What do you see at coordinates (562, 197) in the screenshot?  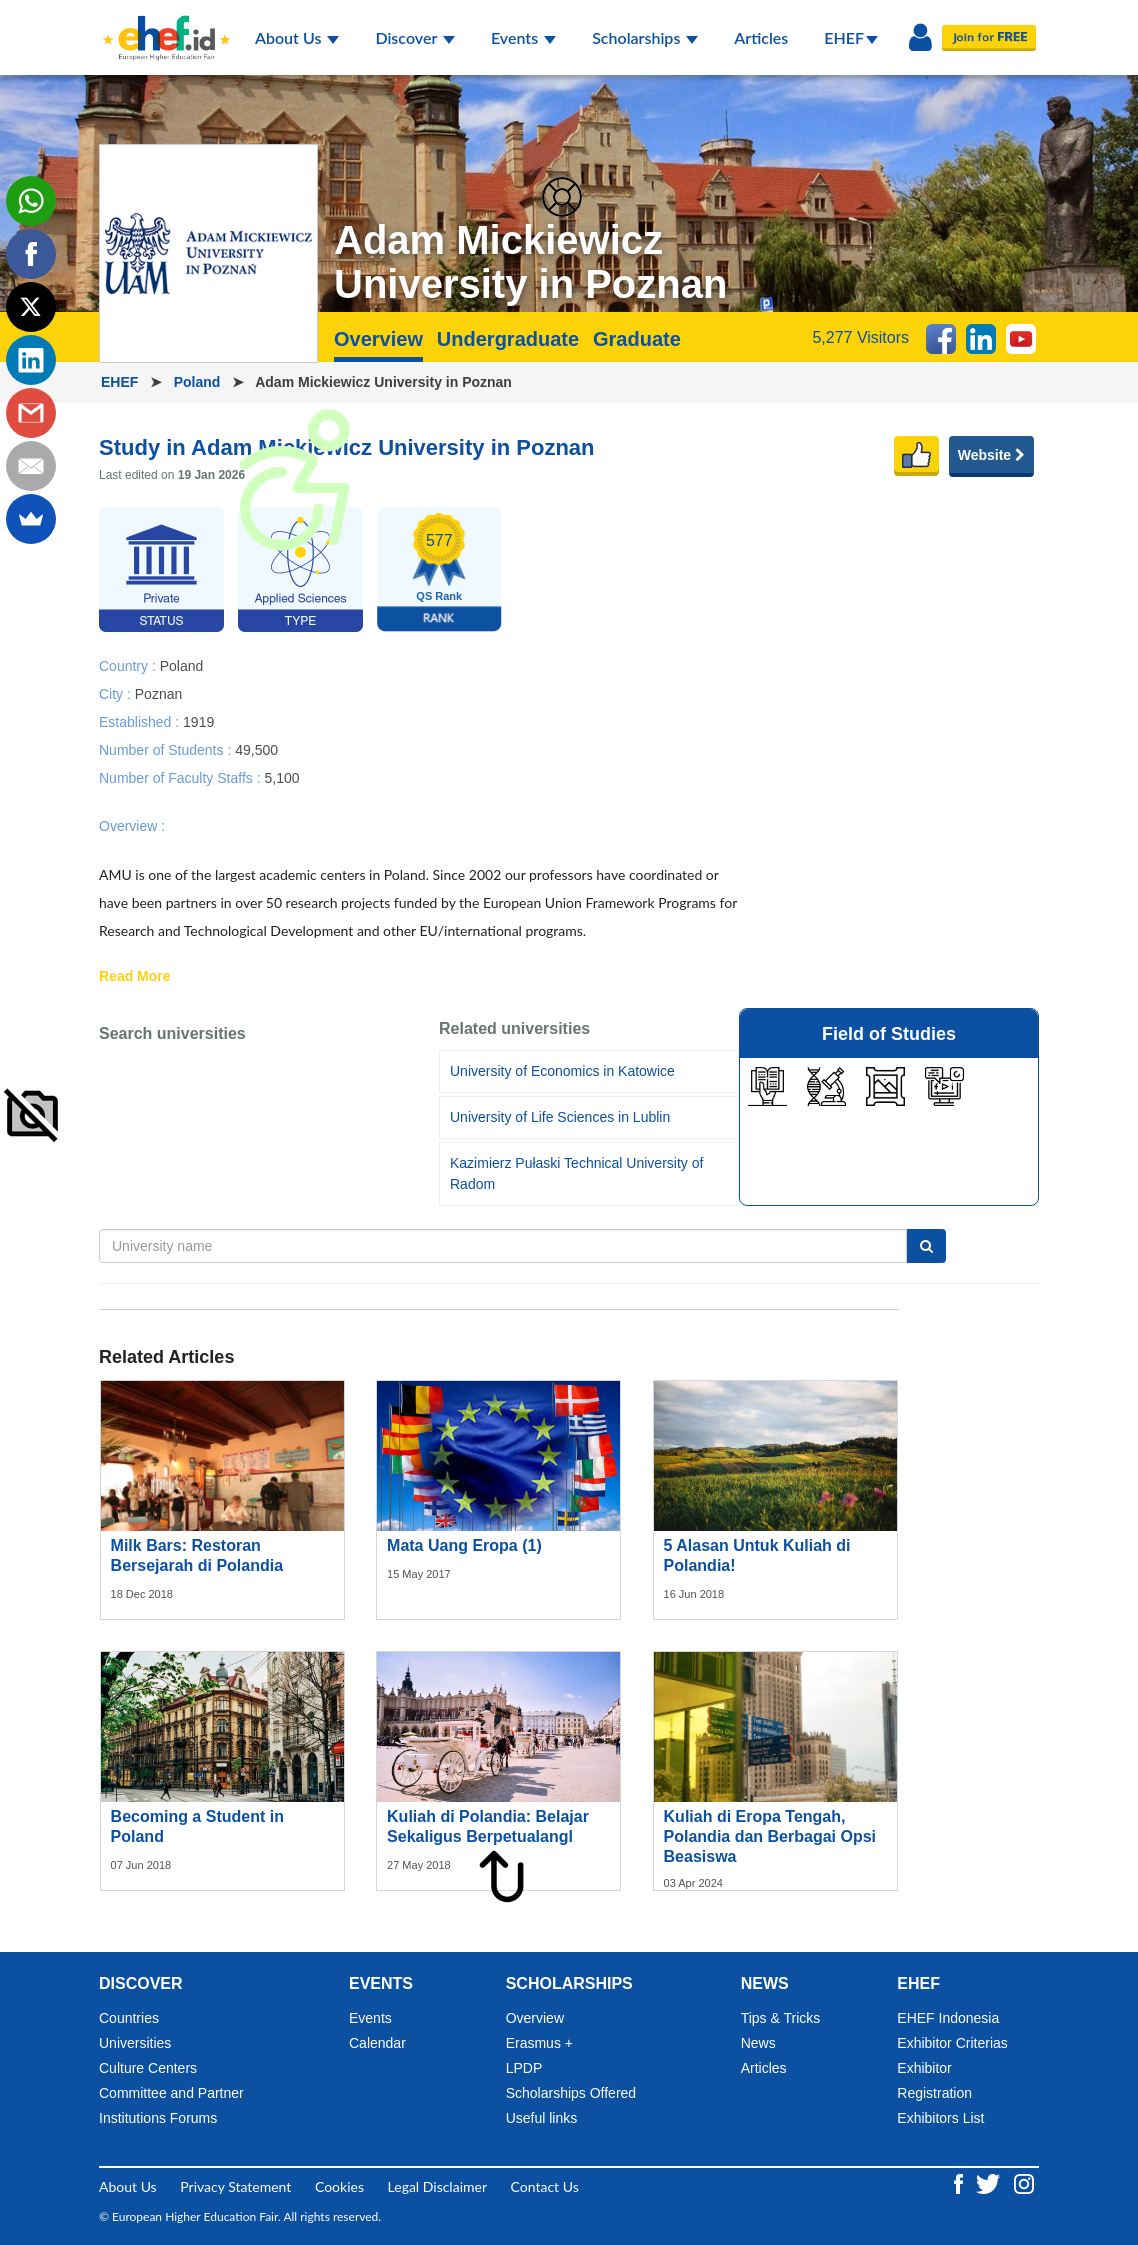 I see `access help or support` at bounding box center [562, 197].